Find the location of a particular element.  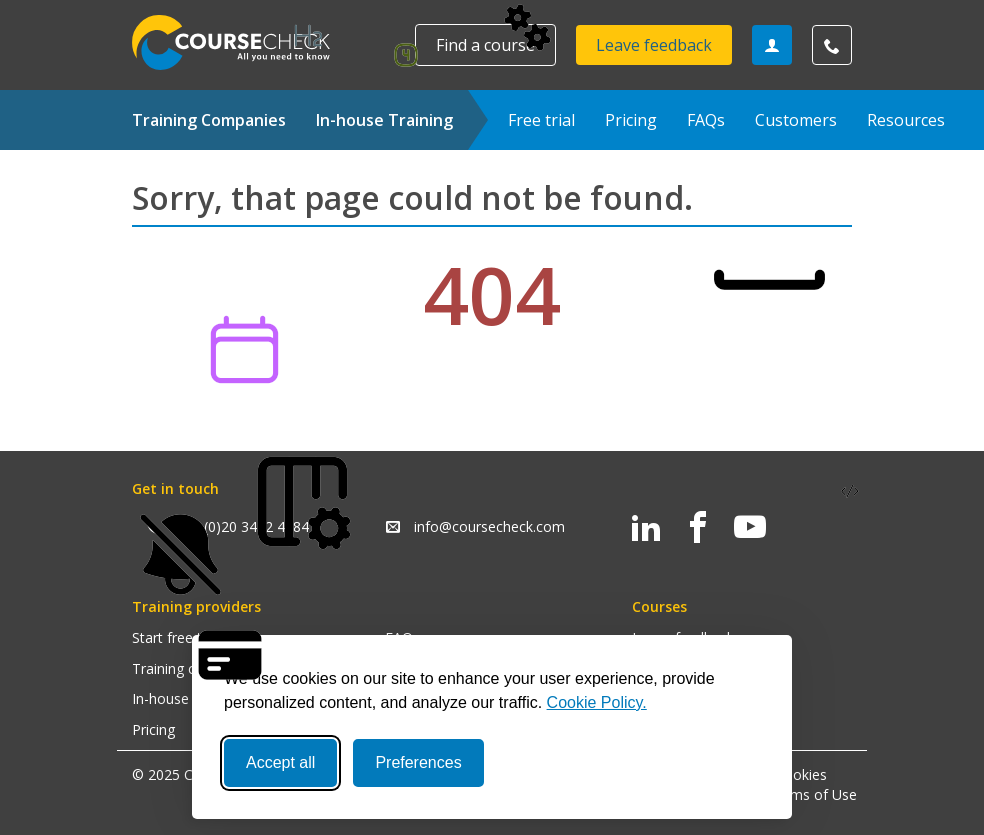

indicates step 4 in a multi-step process is located at coordinates (406, 55).